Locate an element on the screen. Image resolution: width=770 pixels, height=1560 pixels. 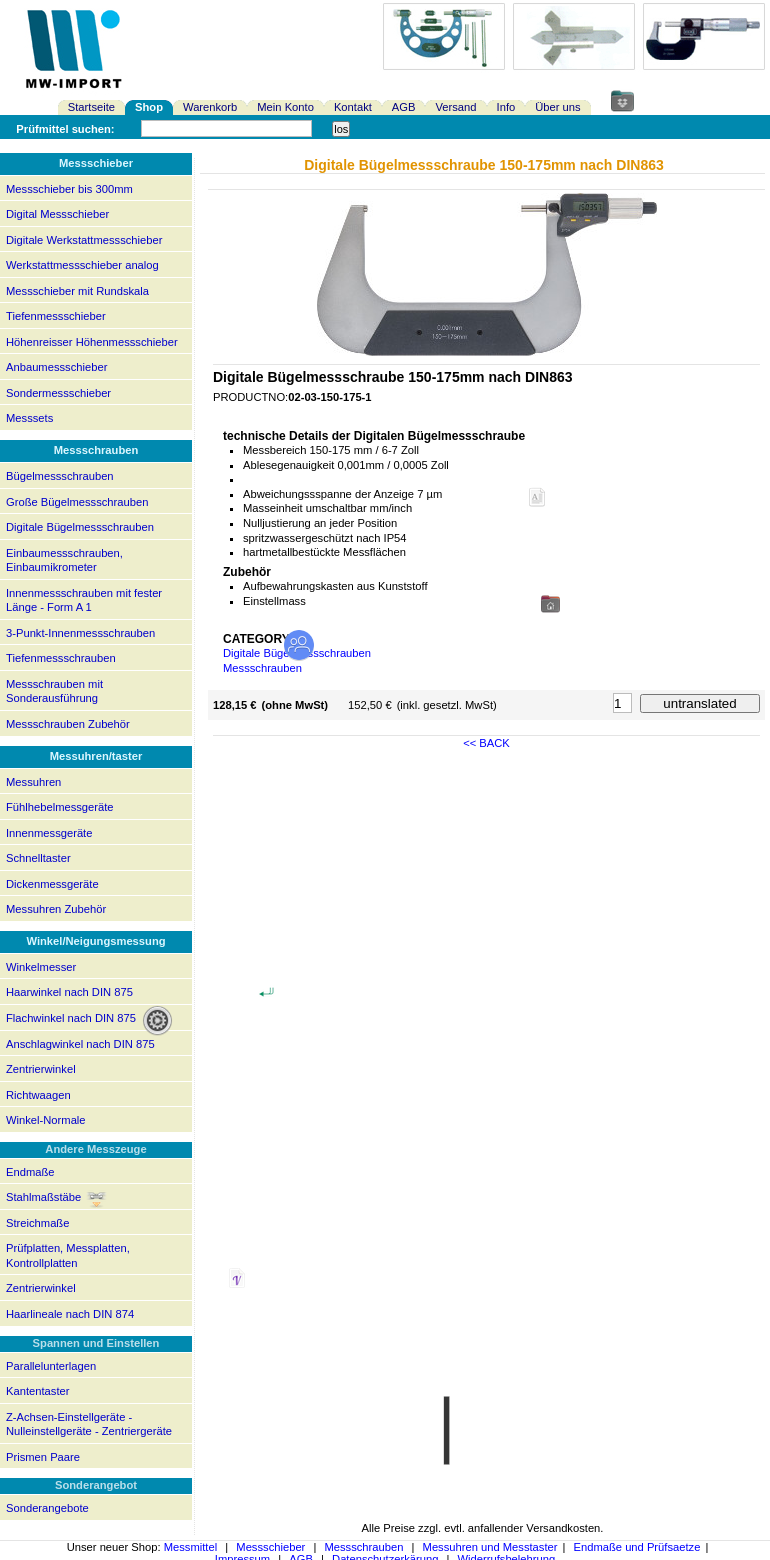
open a rich text document is located at coordinates (537, 497).